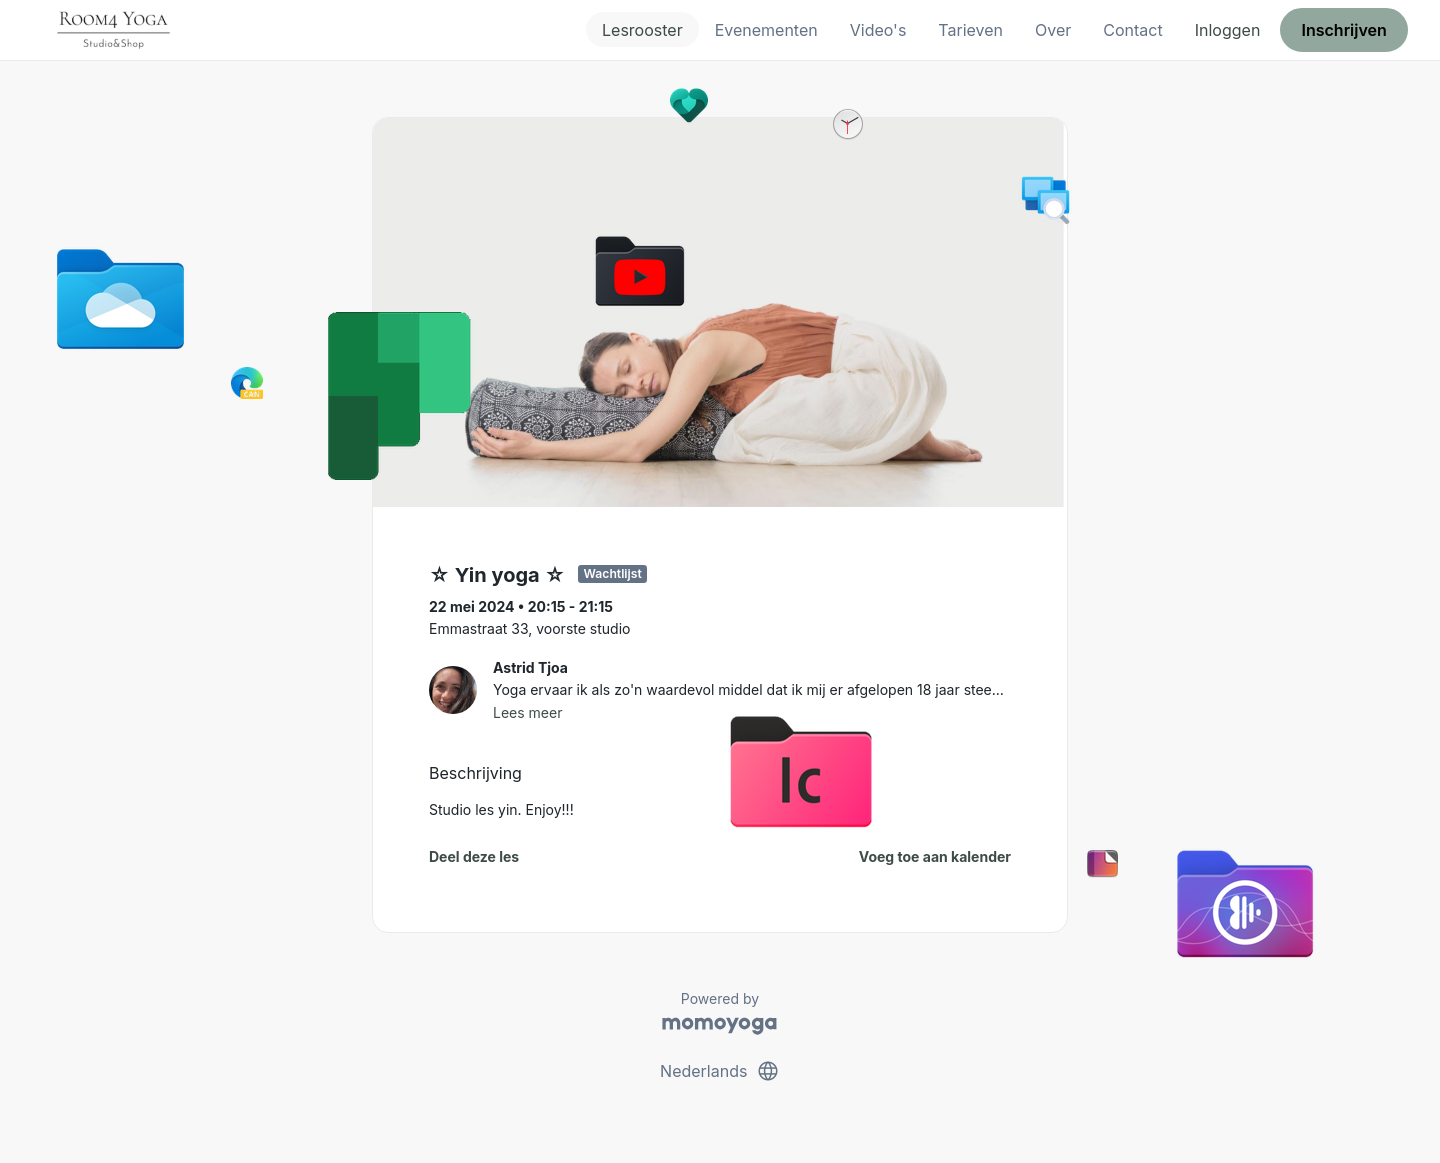 The width and height of the screenshot is (1440, 1163). What do you see at coordinates (120, 302) in the screenshot?
I see `open OneDrive cloud storage folder` at bounding box center [120, 302].